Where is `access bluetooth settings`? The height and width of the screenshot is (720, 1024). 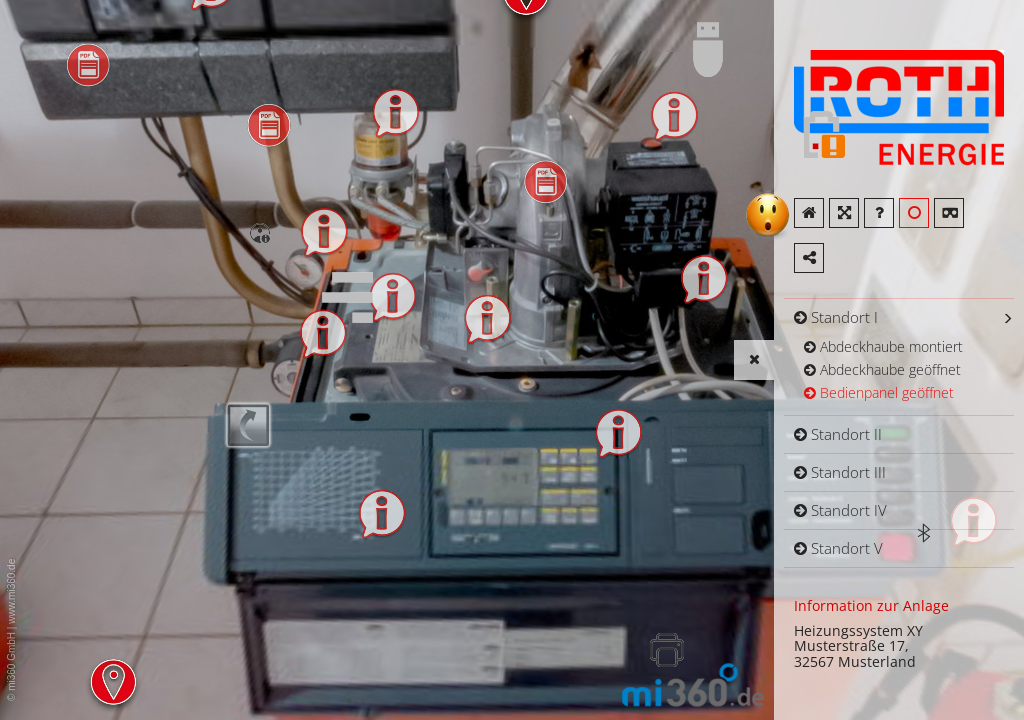
access bluetooth settings is located at coordinates (924, 533).